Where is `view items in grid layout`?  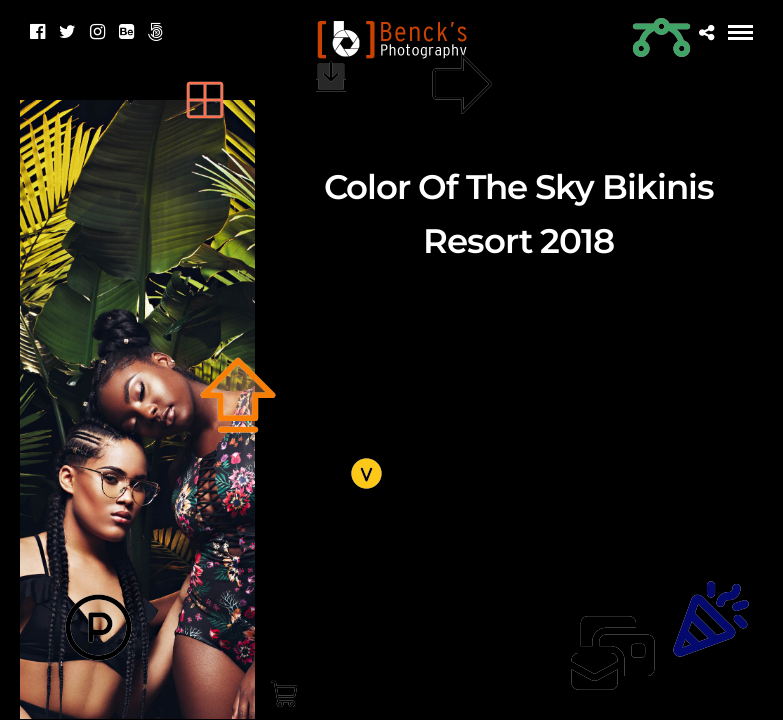
view items in grid layout is located at coordinates (205, 100).